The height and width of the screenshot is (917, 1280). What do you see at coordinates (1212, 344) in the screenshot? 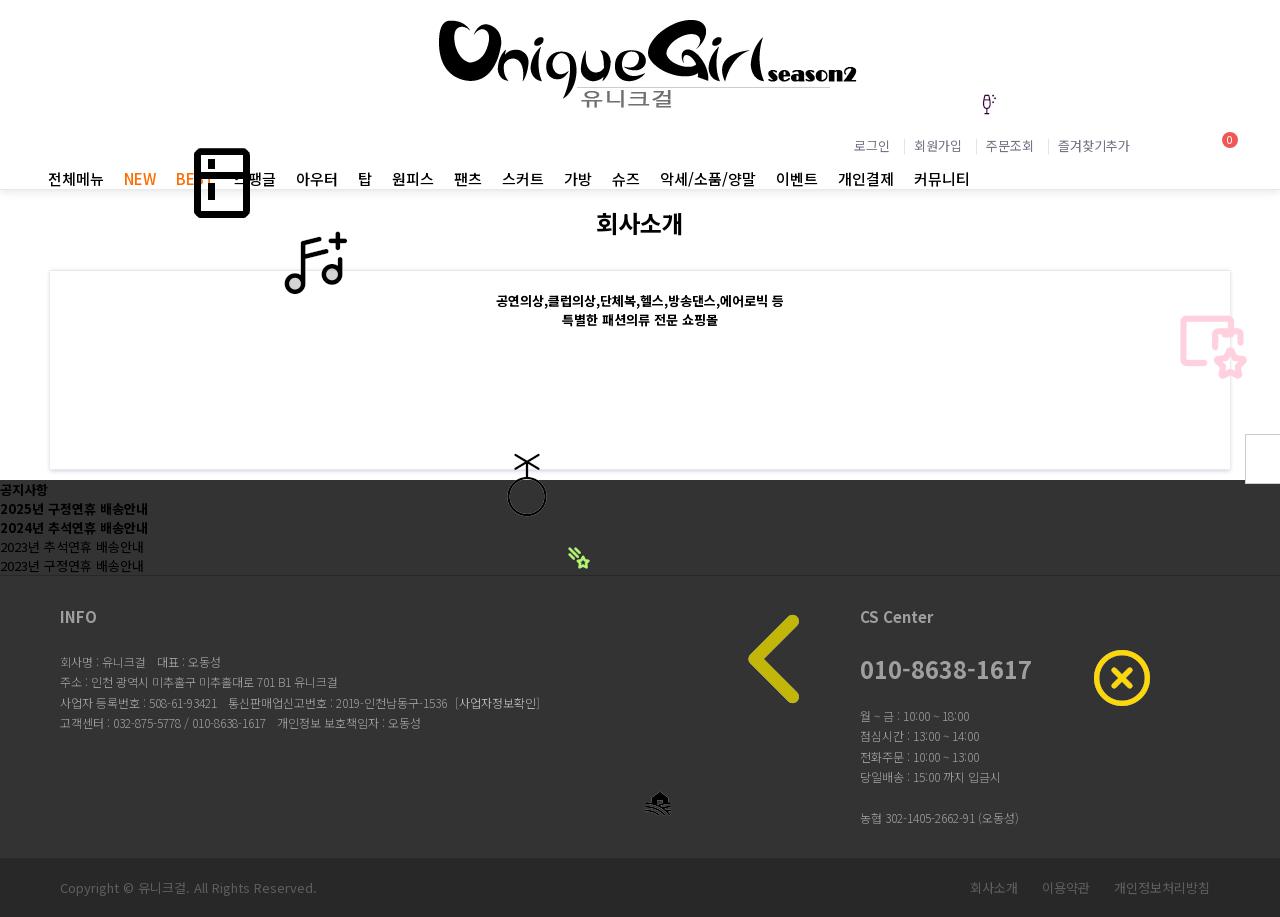
I see `favorite or star a connected device` at bounding box center [1212, 344].